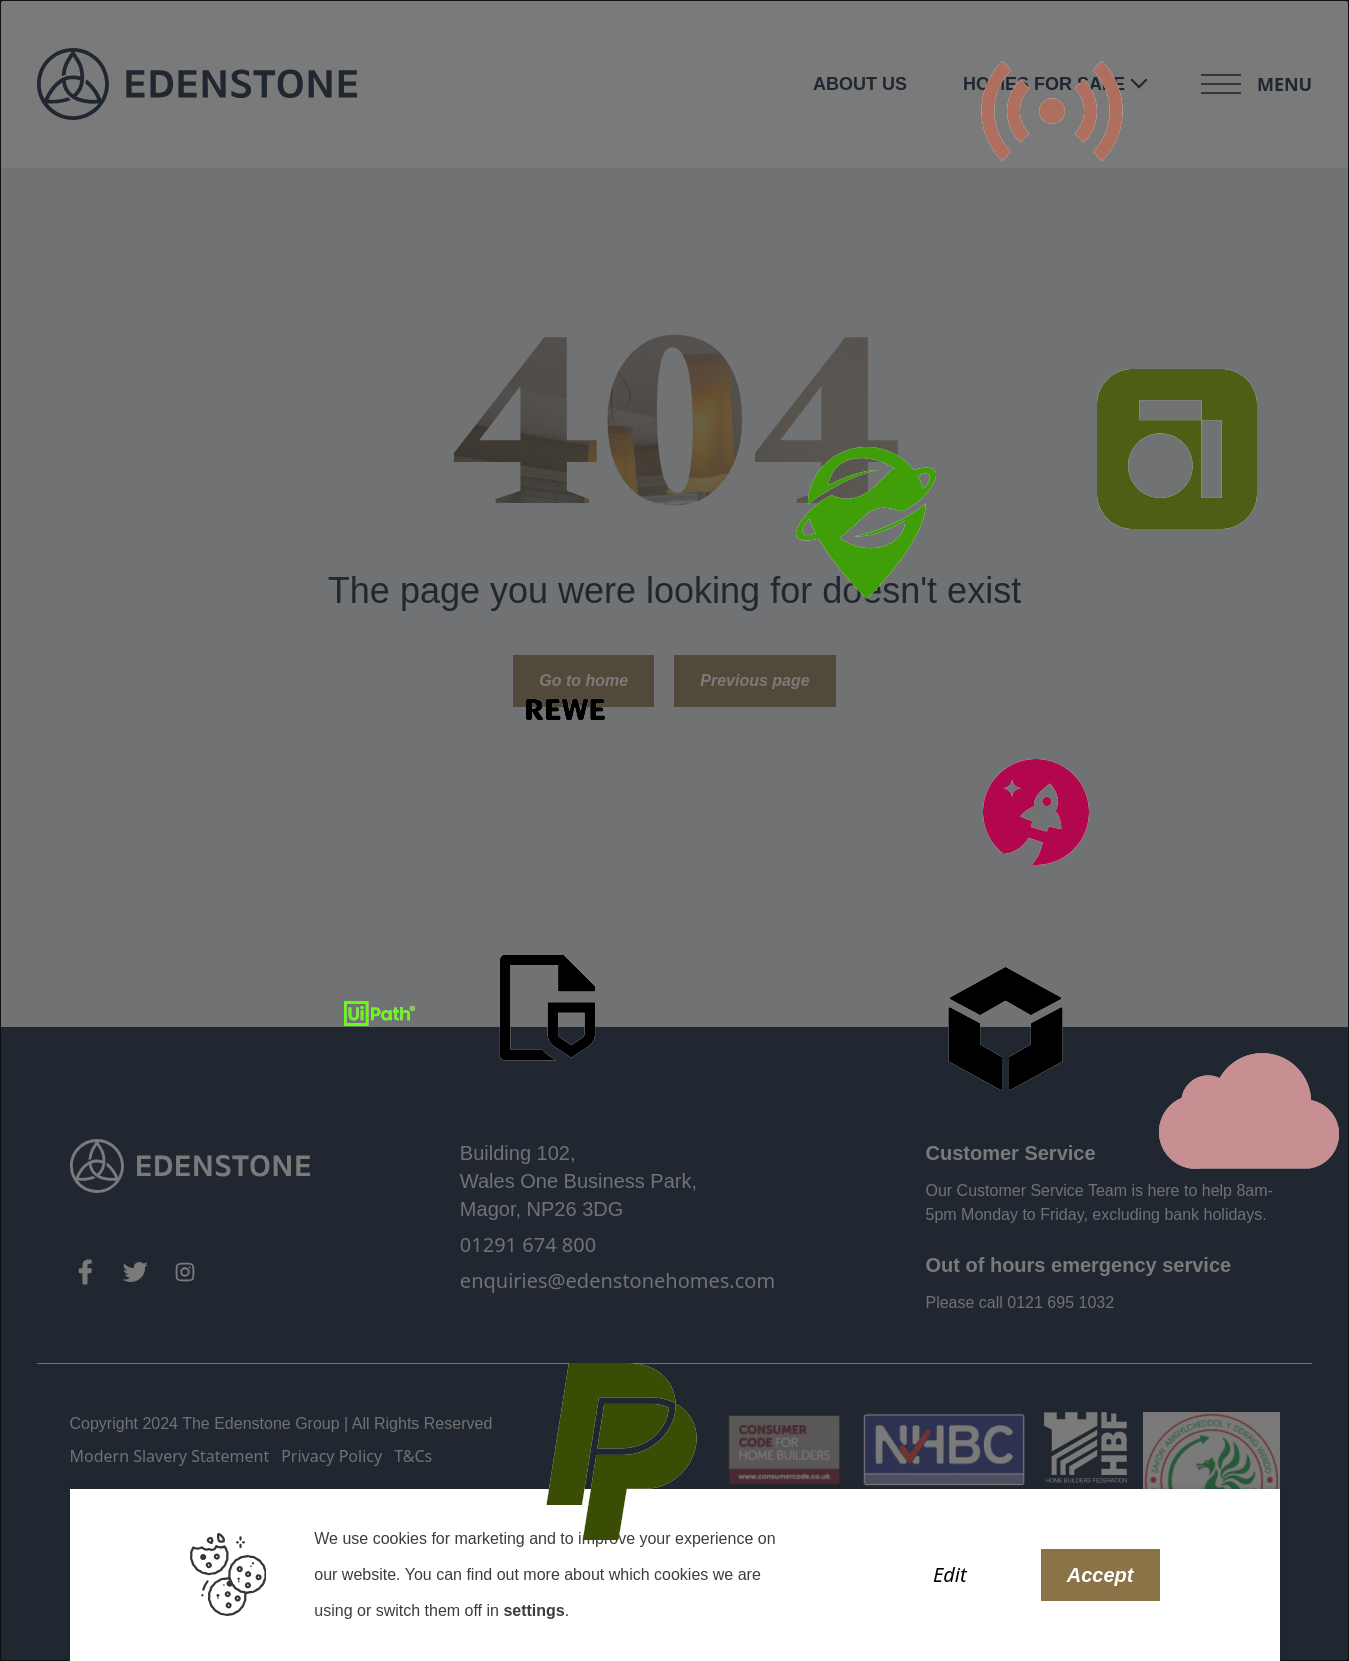 This screenshot has height=1661, width=1349. I want to click on pay with PayPal, so click(621, 1451).